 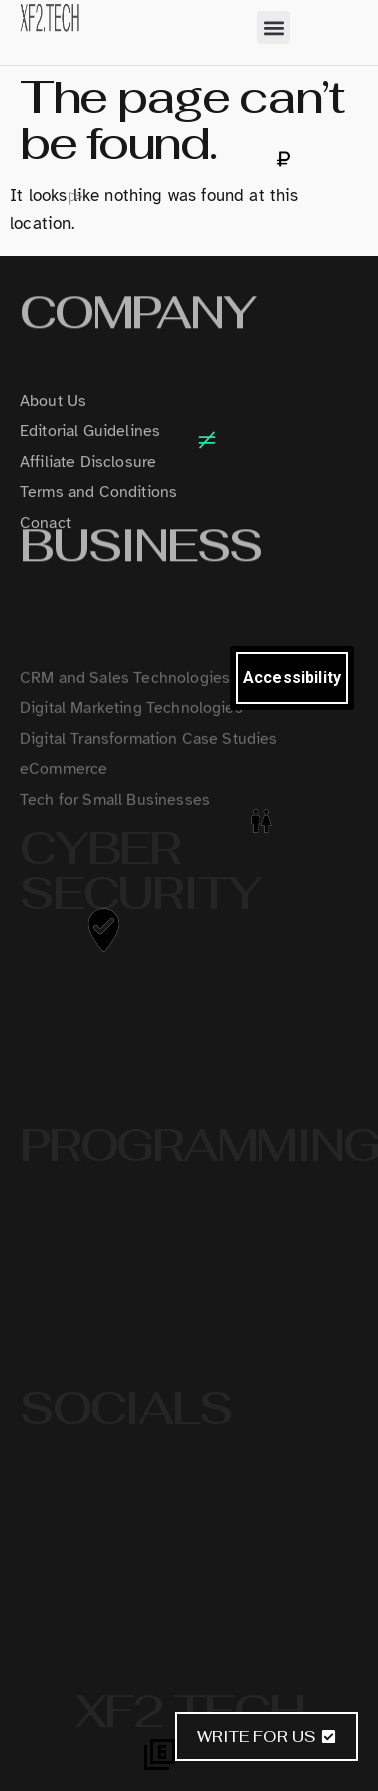 I want to click on confirm or select a location, so click(x=103, y=930).